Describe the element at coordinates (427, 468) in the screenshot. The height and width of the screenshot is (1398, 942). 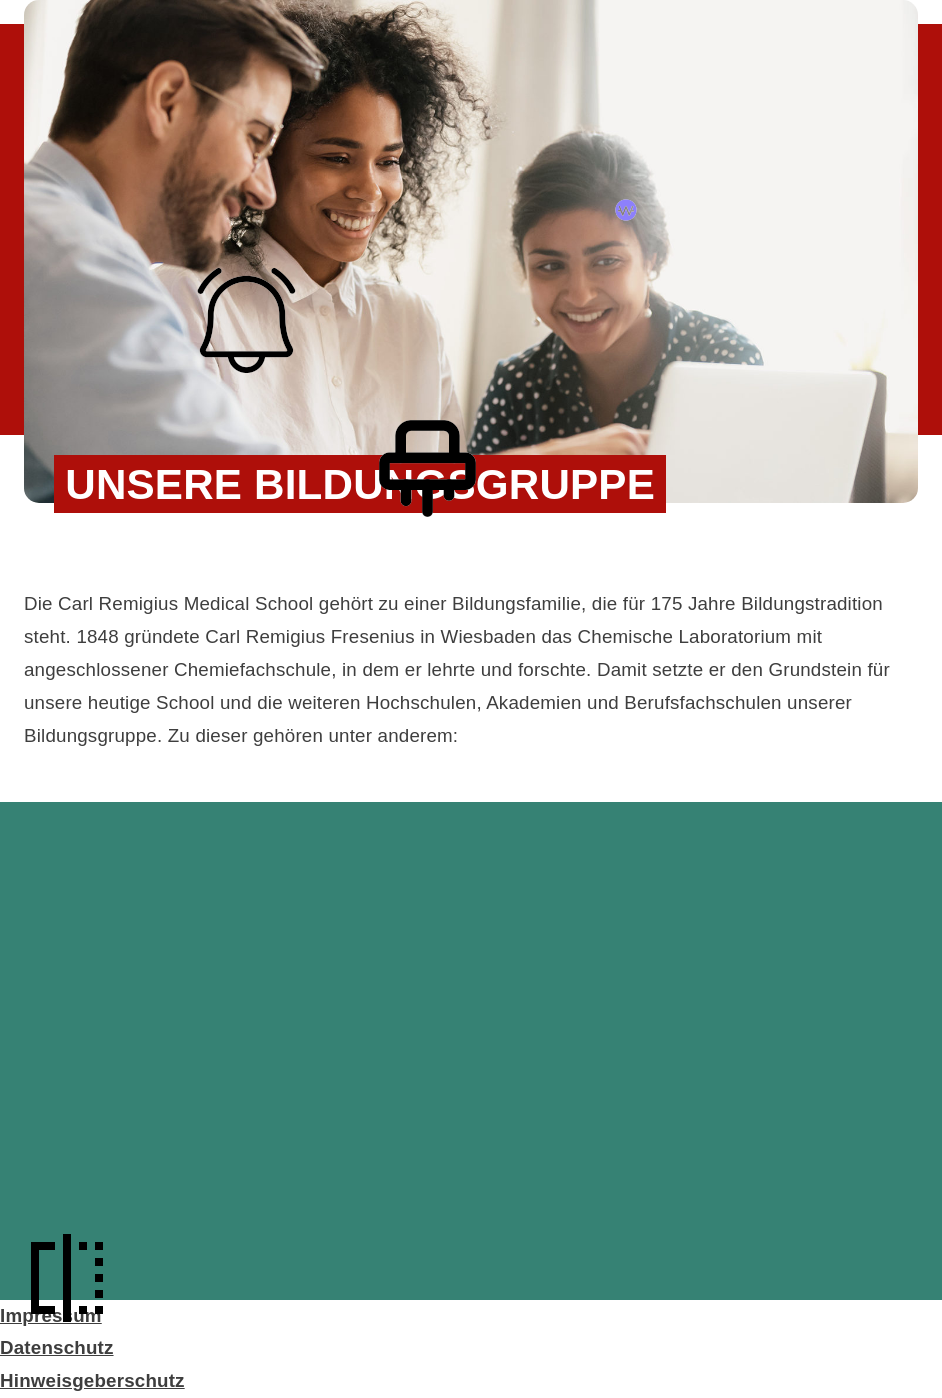
I see `shred or permanently delete a document` at that location.